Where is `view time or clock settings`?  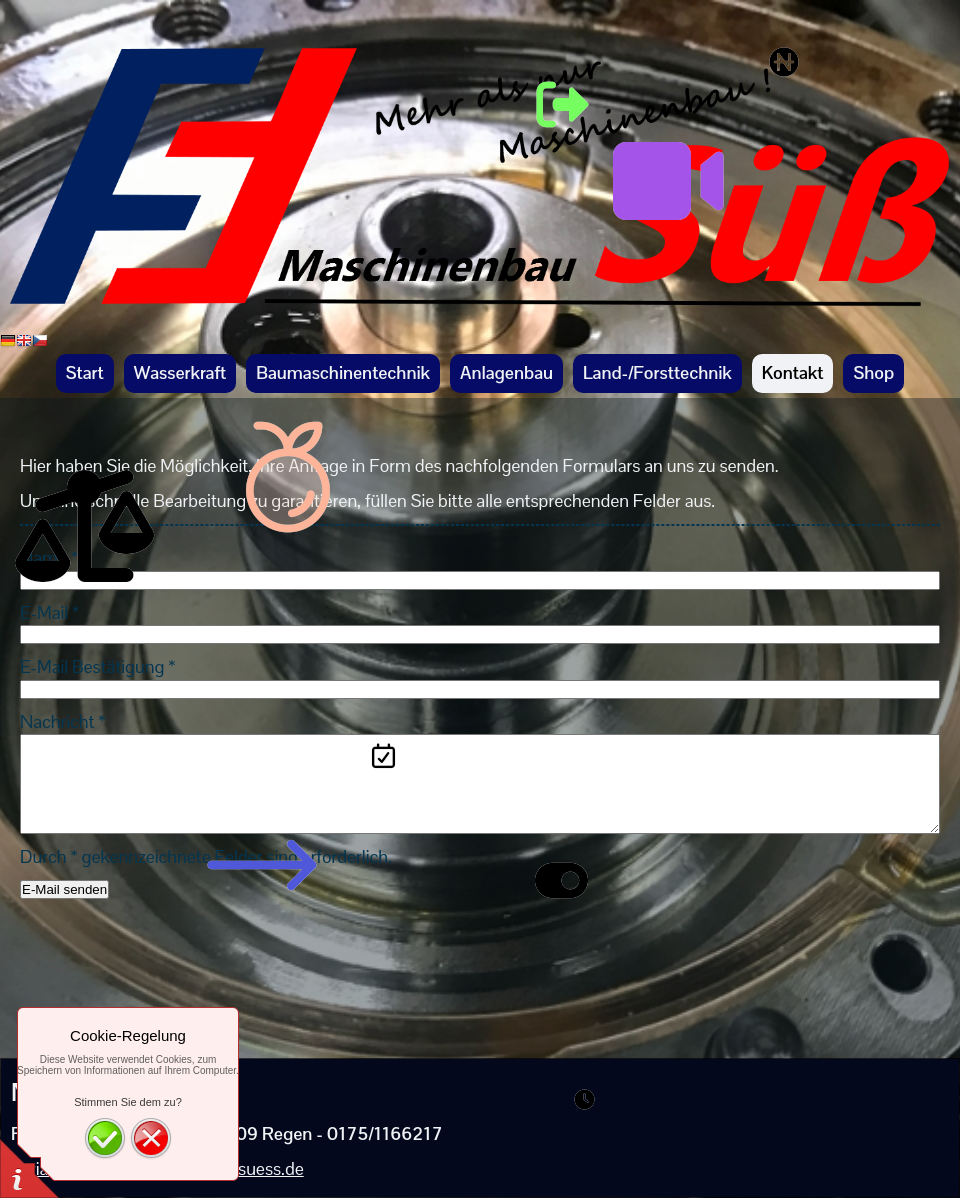 view time or clock settings is located at coordinates (584, 1099).